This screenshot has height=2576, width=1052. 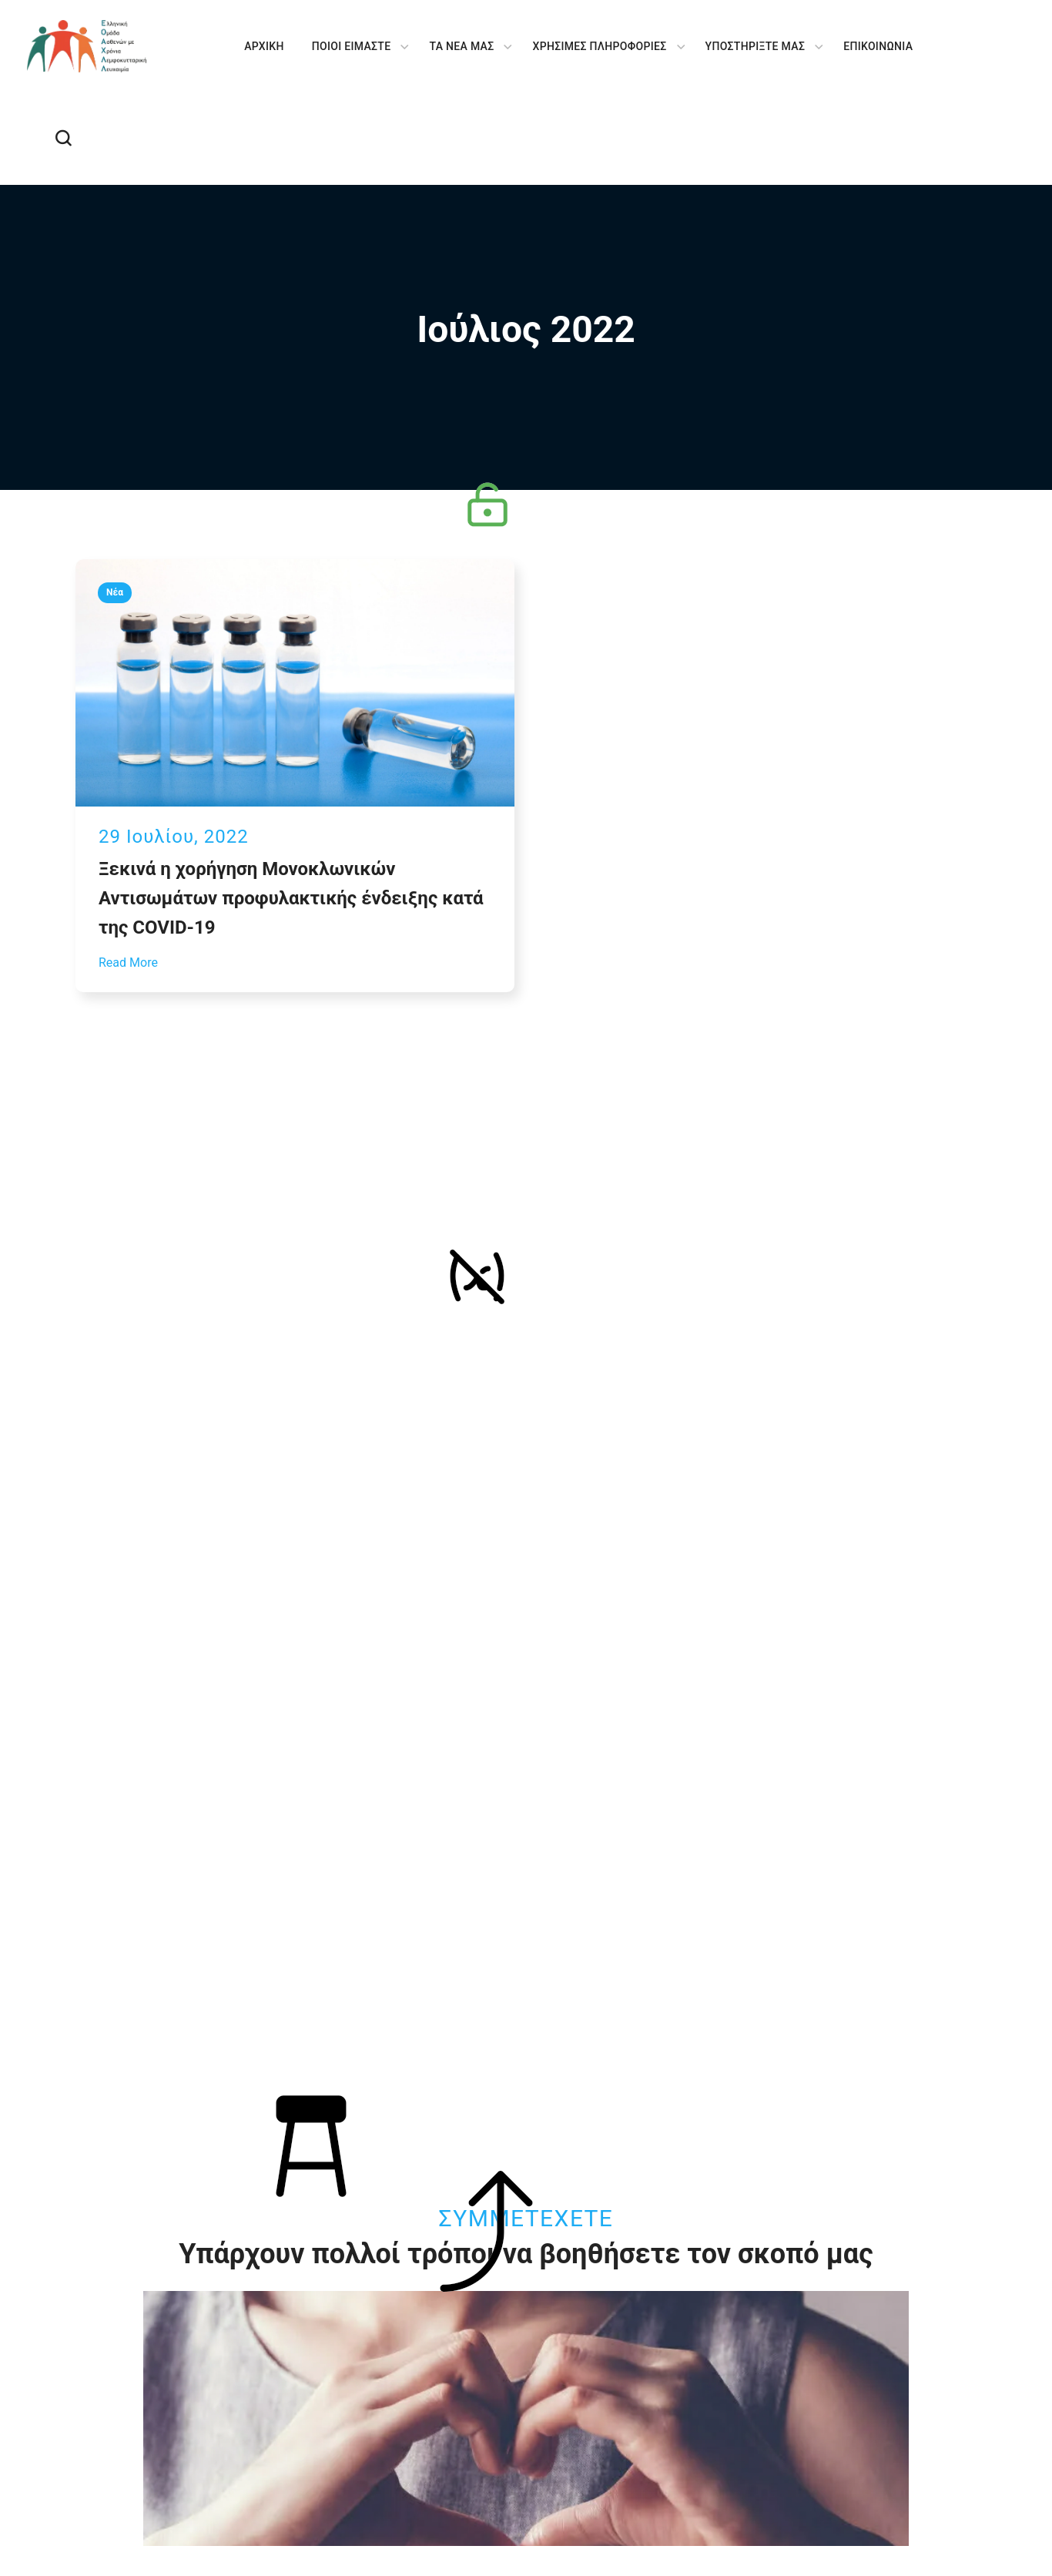 What do you see at coordinates (487, 505) in the screenshot?
I see `unlock or access secured content` at bounding box center [487, 505].